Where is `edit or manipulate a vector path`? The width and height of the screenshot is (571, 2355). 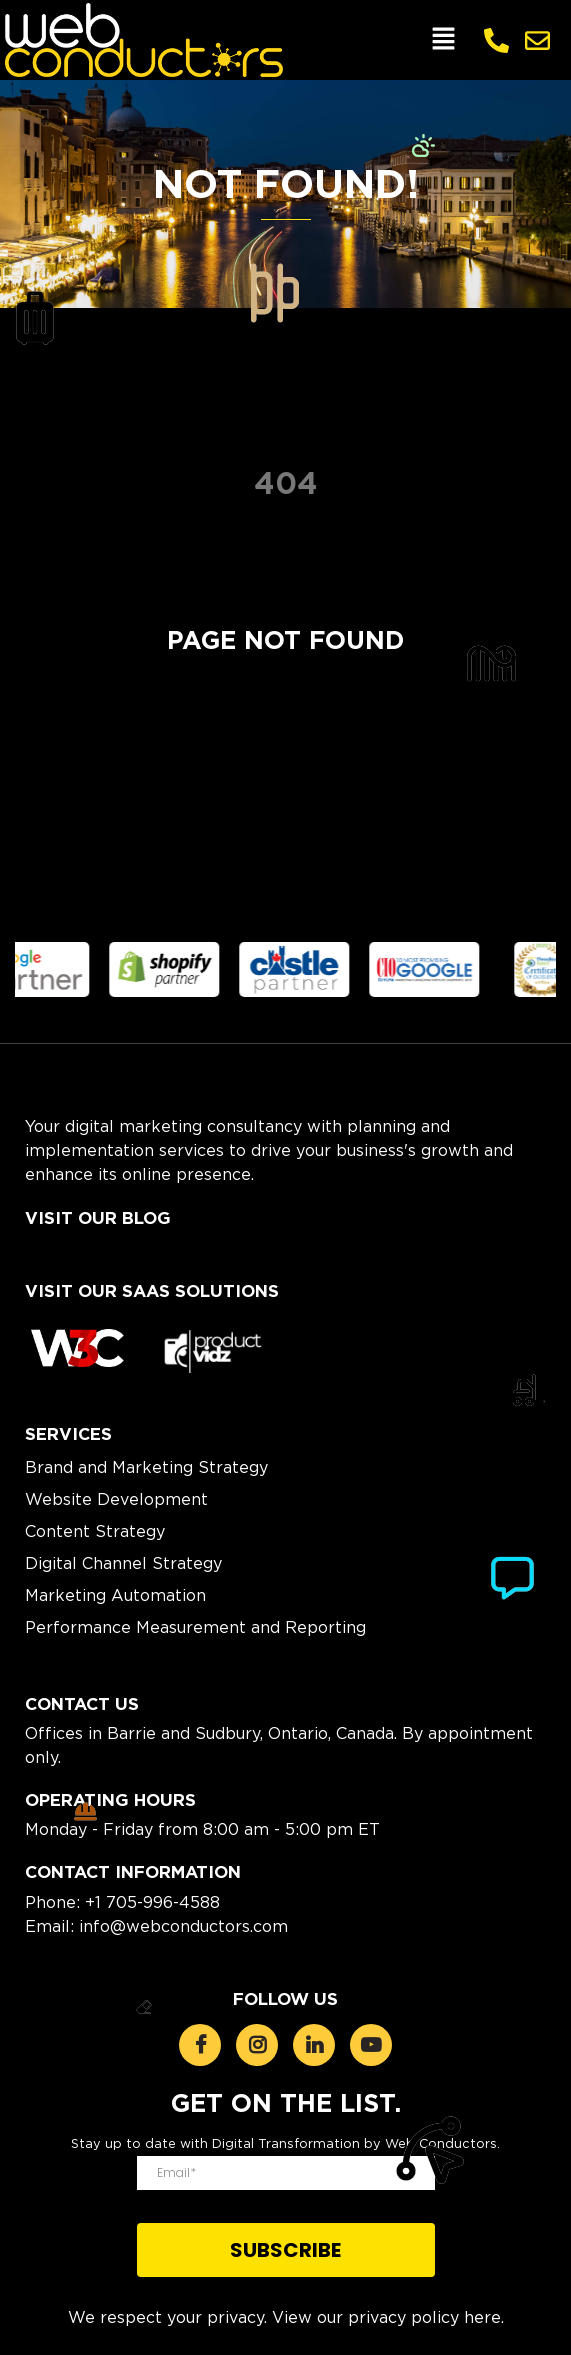
edit or manipulate a vector path is located at coordinates (428, 2148).